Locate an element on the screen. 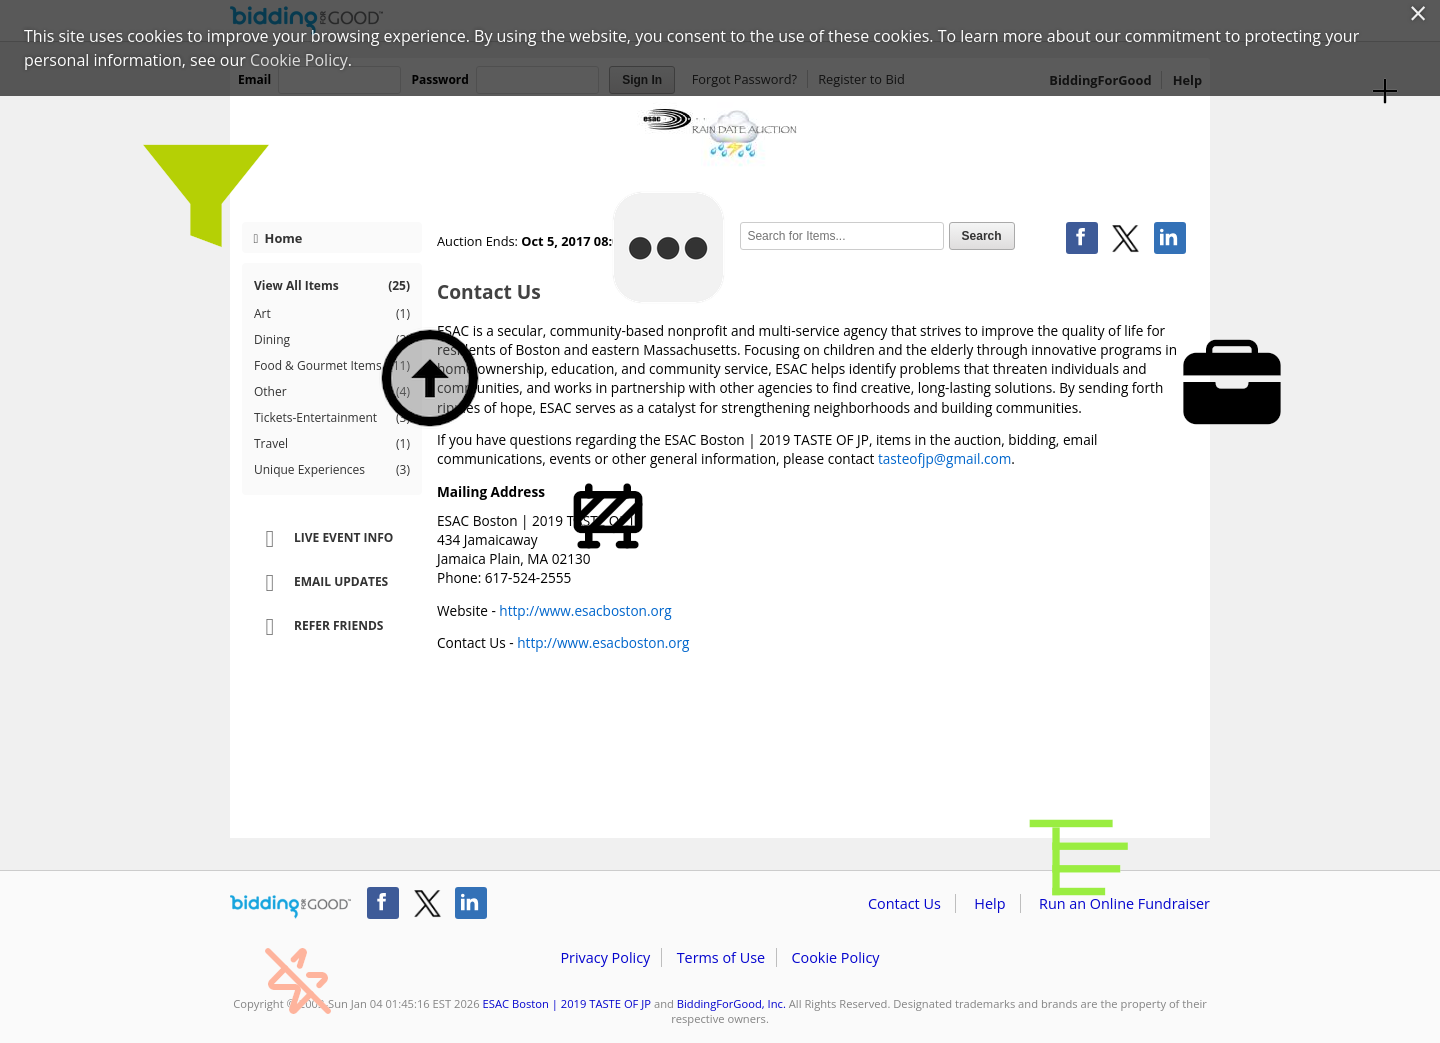  access work or business-related content is located at coordinates (1232, 382).